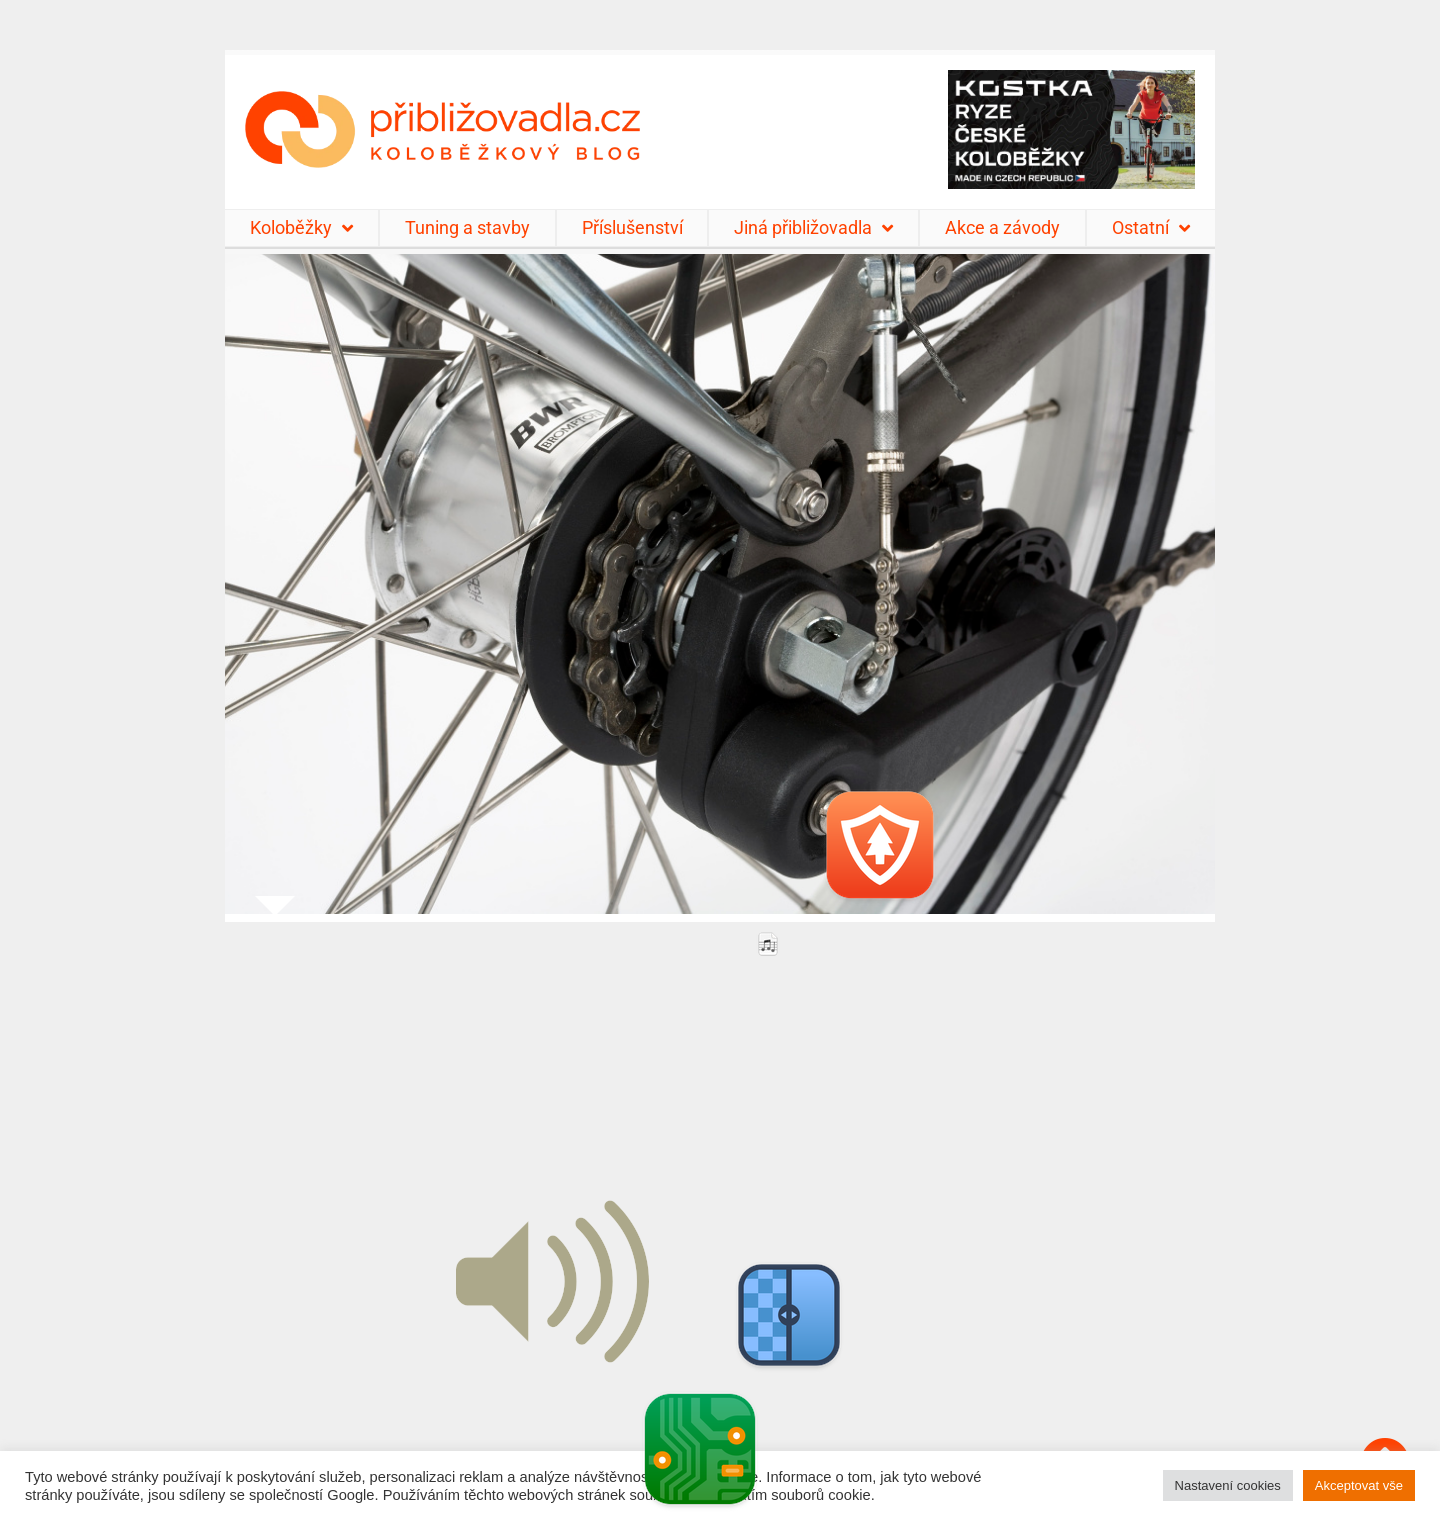 This screenshot has height=1520, width=1440. I want to click on open Upscayl image upscaling app, so click(789, 1315).